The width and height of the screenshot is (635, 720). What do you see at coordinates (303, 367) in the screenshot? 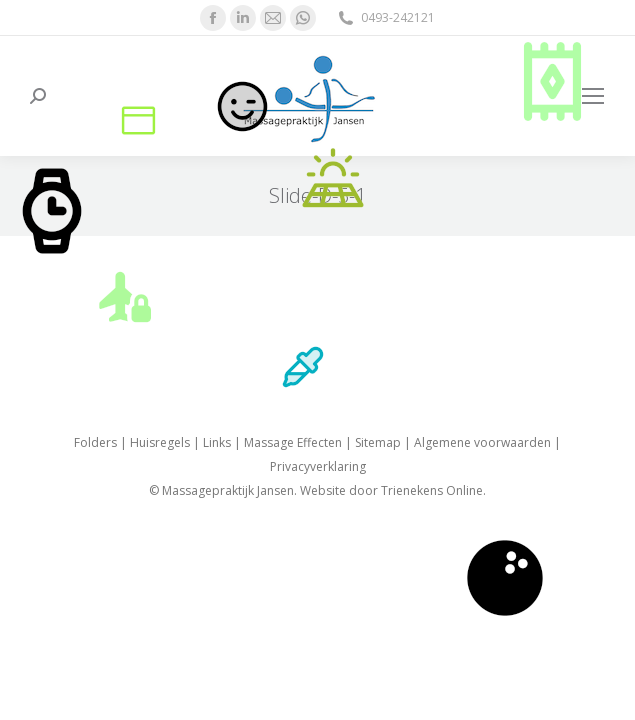
I see `pick a color from the canvas` at bounding box center [303, 367].